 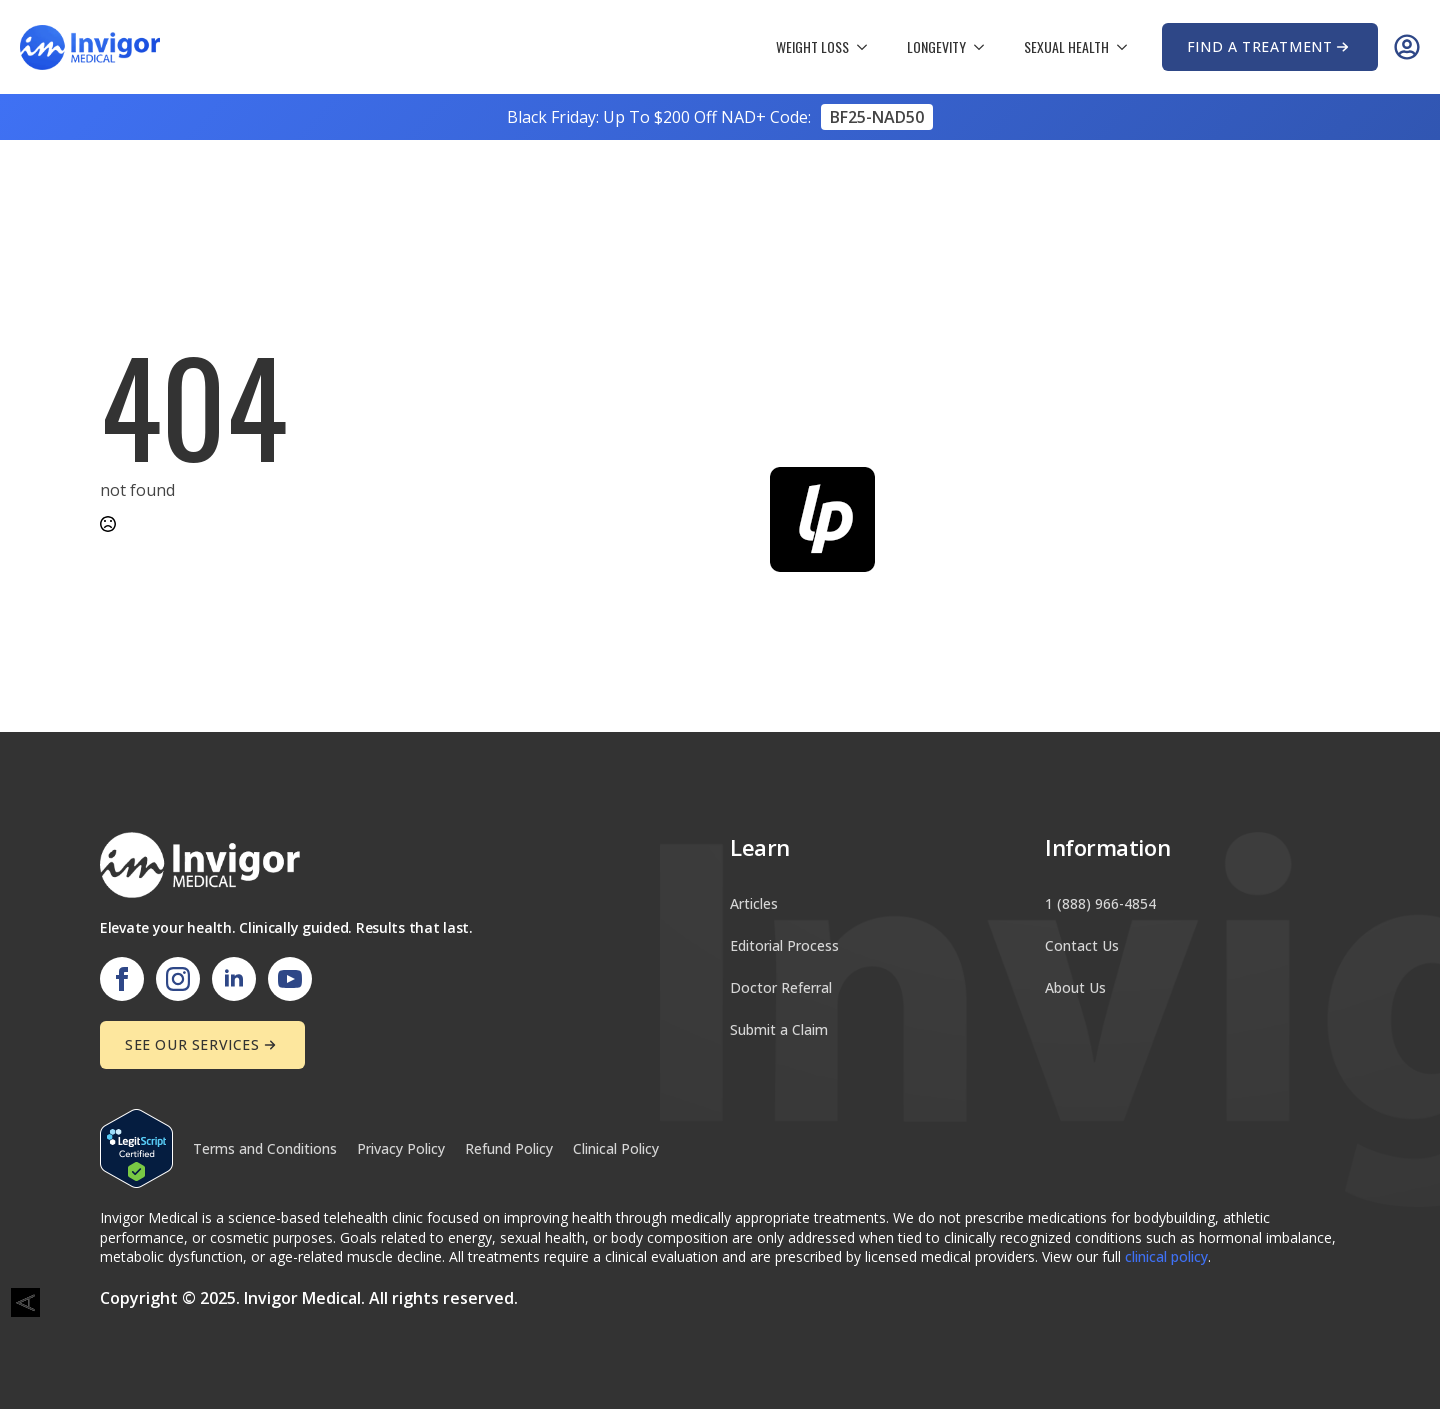 I want to click on link to Liberapay donation page, so click(x=822, y=519).